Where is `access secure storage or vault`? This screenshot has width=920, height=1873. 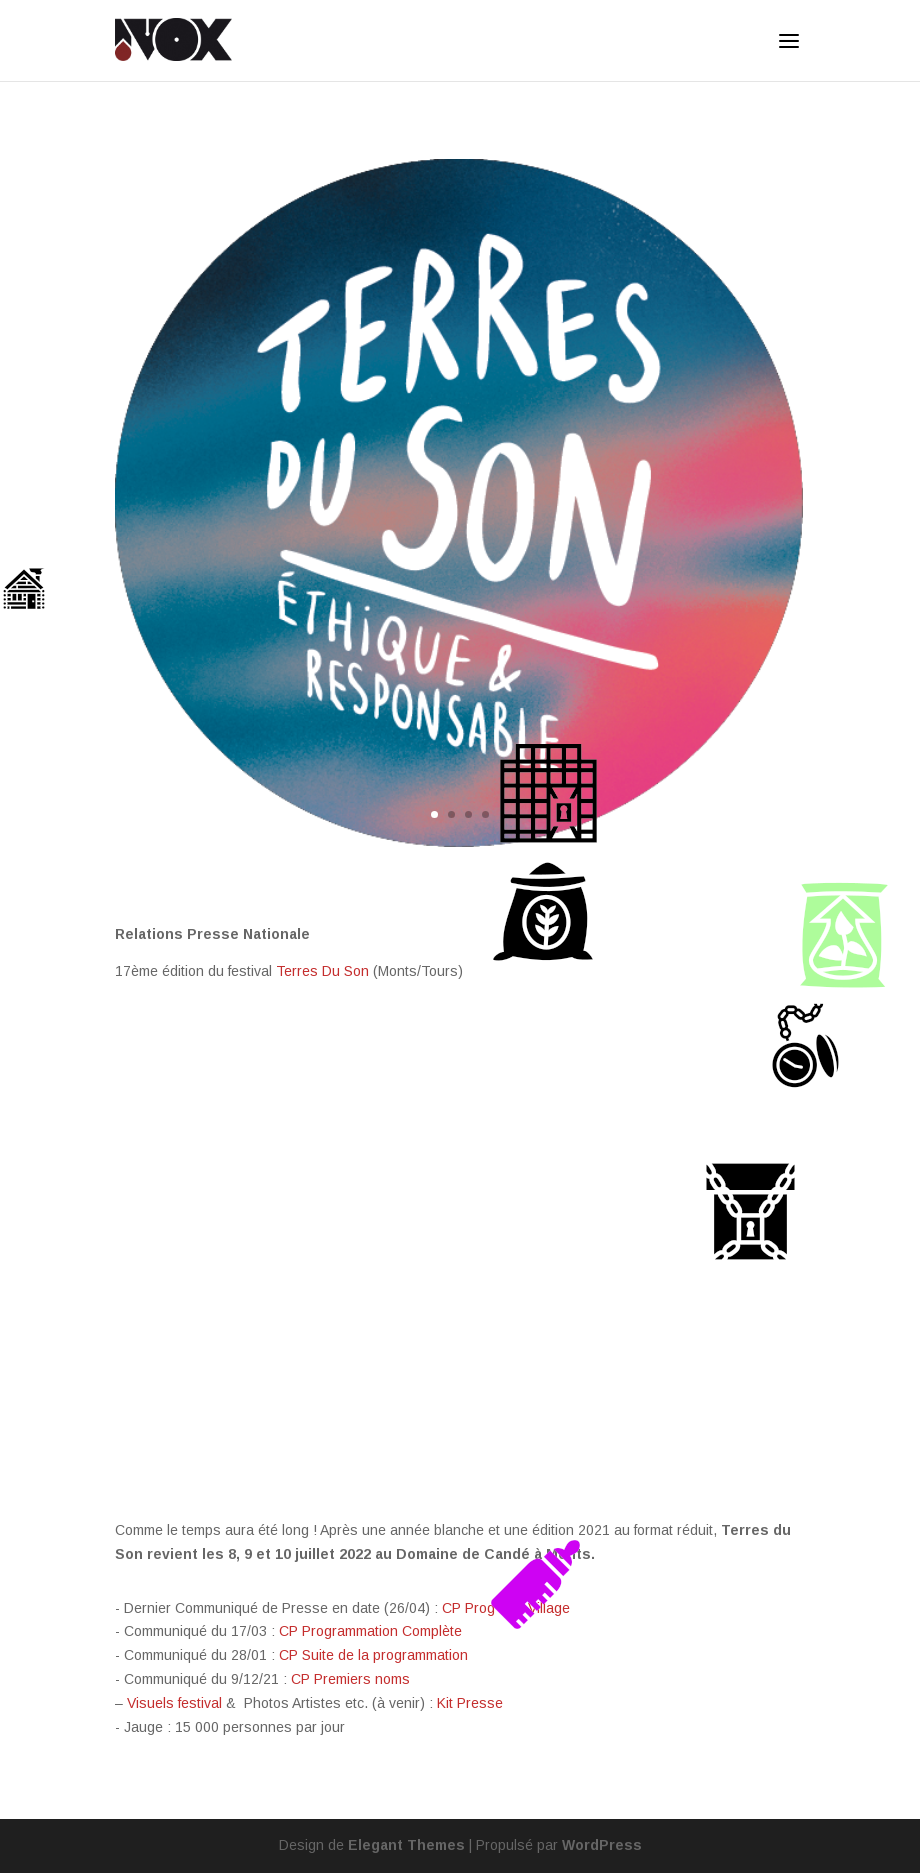
access secure storage or vault is located at coordinates (750, 1211).